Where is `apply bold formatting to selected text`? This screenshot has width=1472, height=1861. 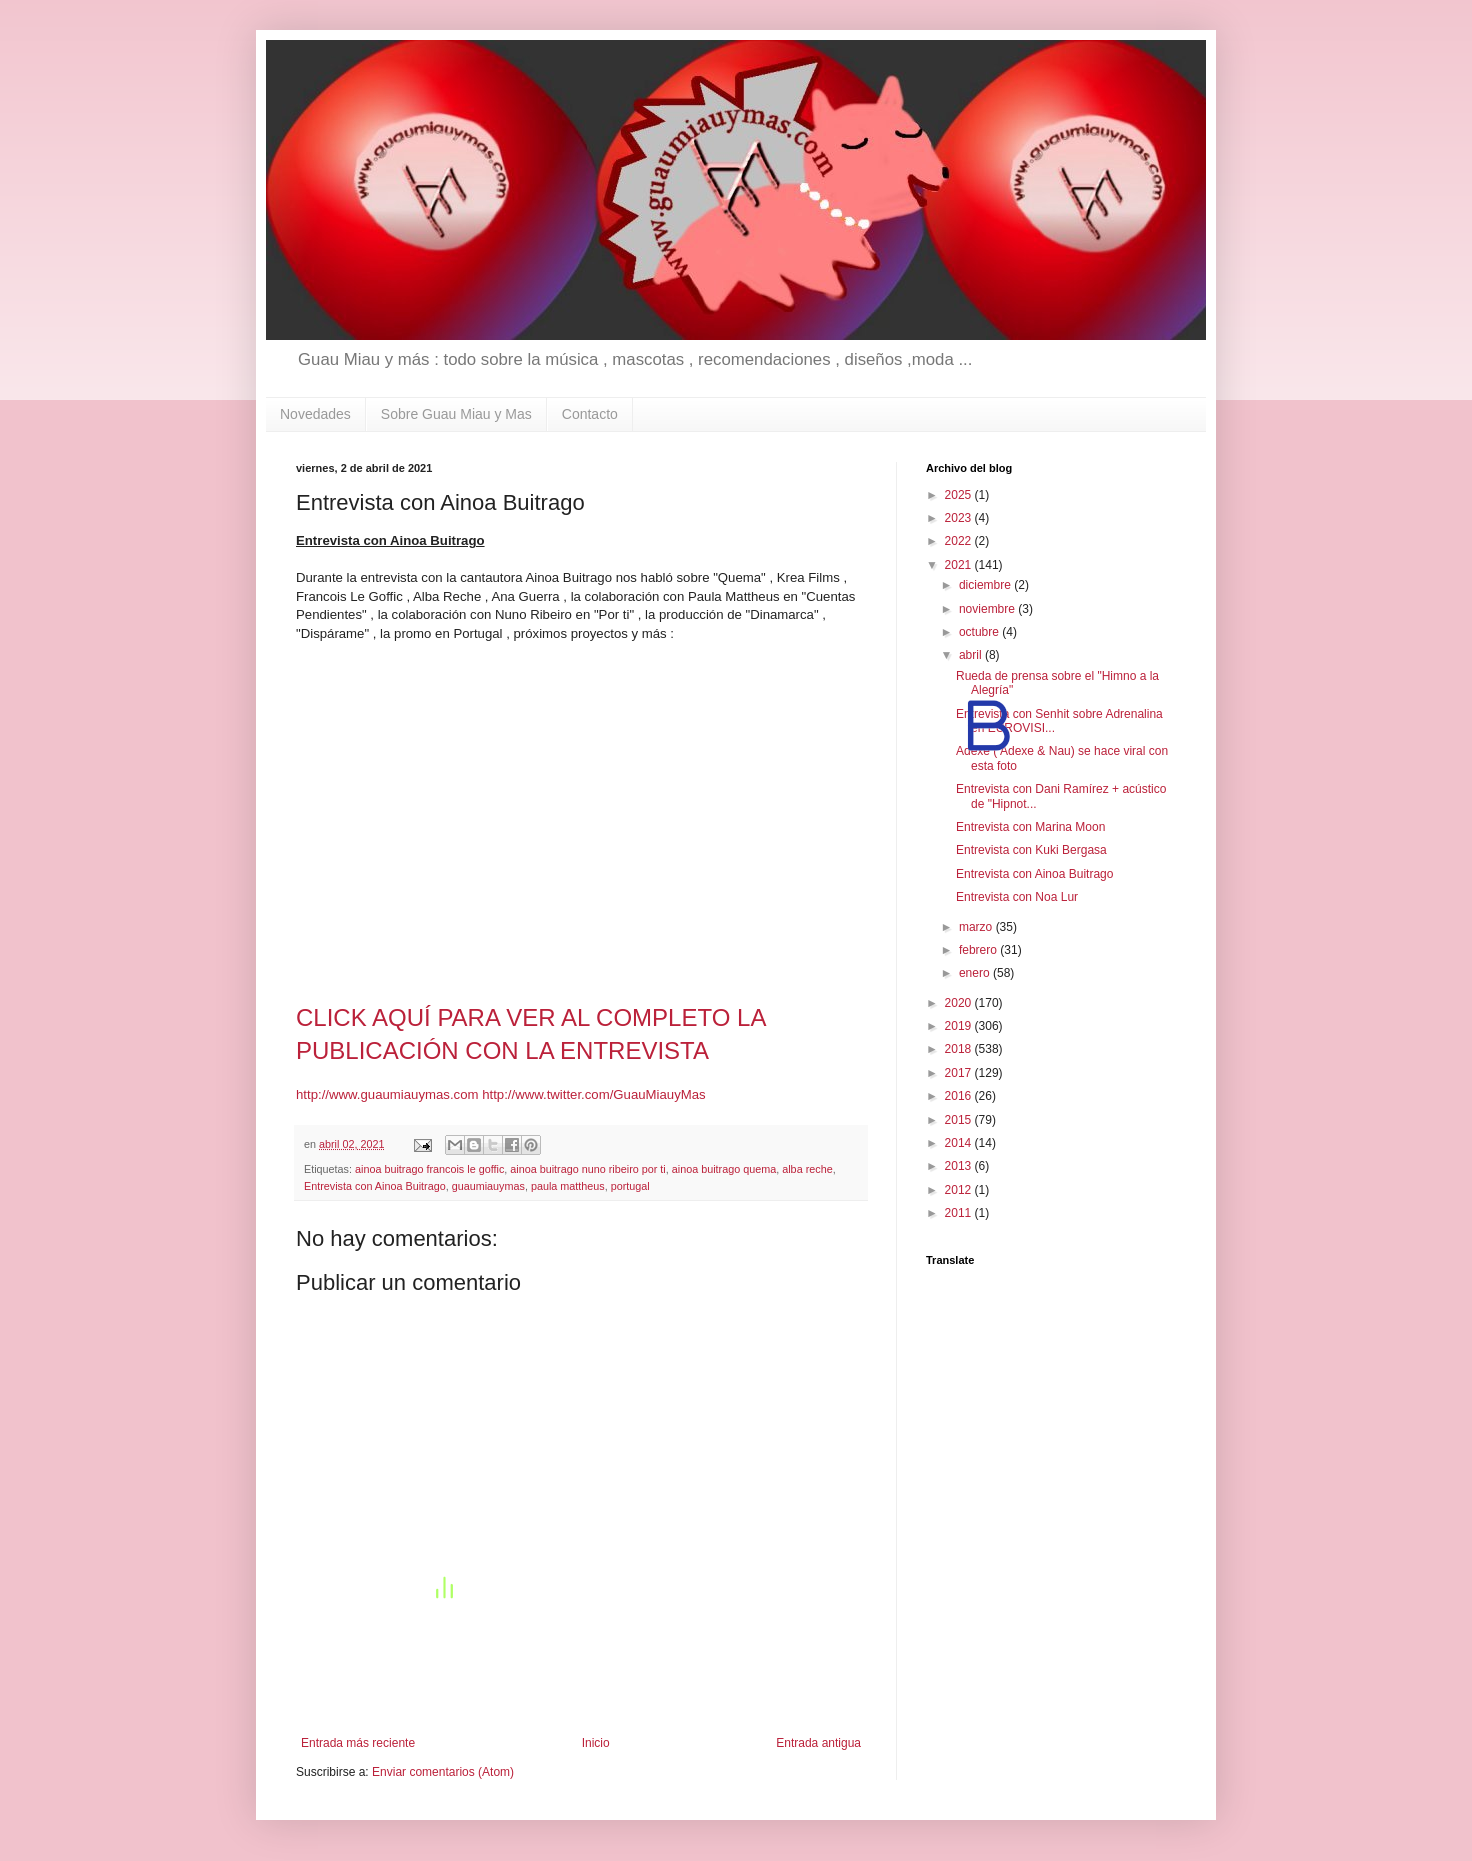 apply bold formatting to selected text is located at coordinates (987, 725).